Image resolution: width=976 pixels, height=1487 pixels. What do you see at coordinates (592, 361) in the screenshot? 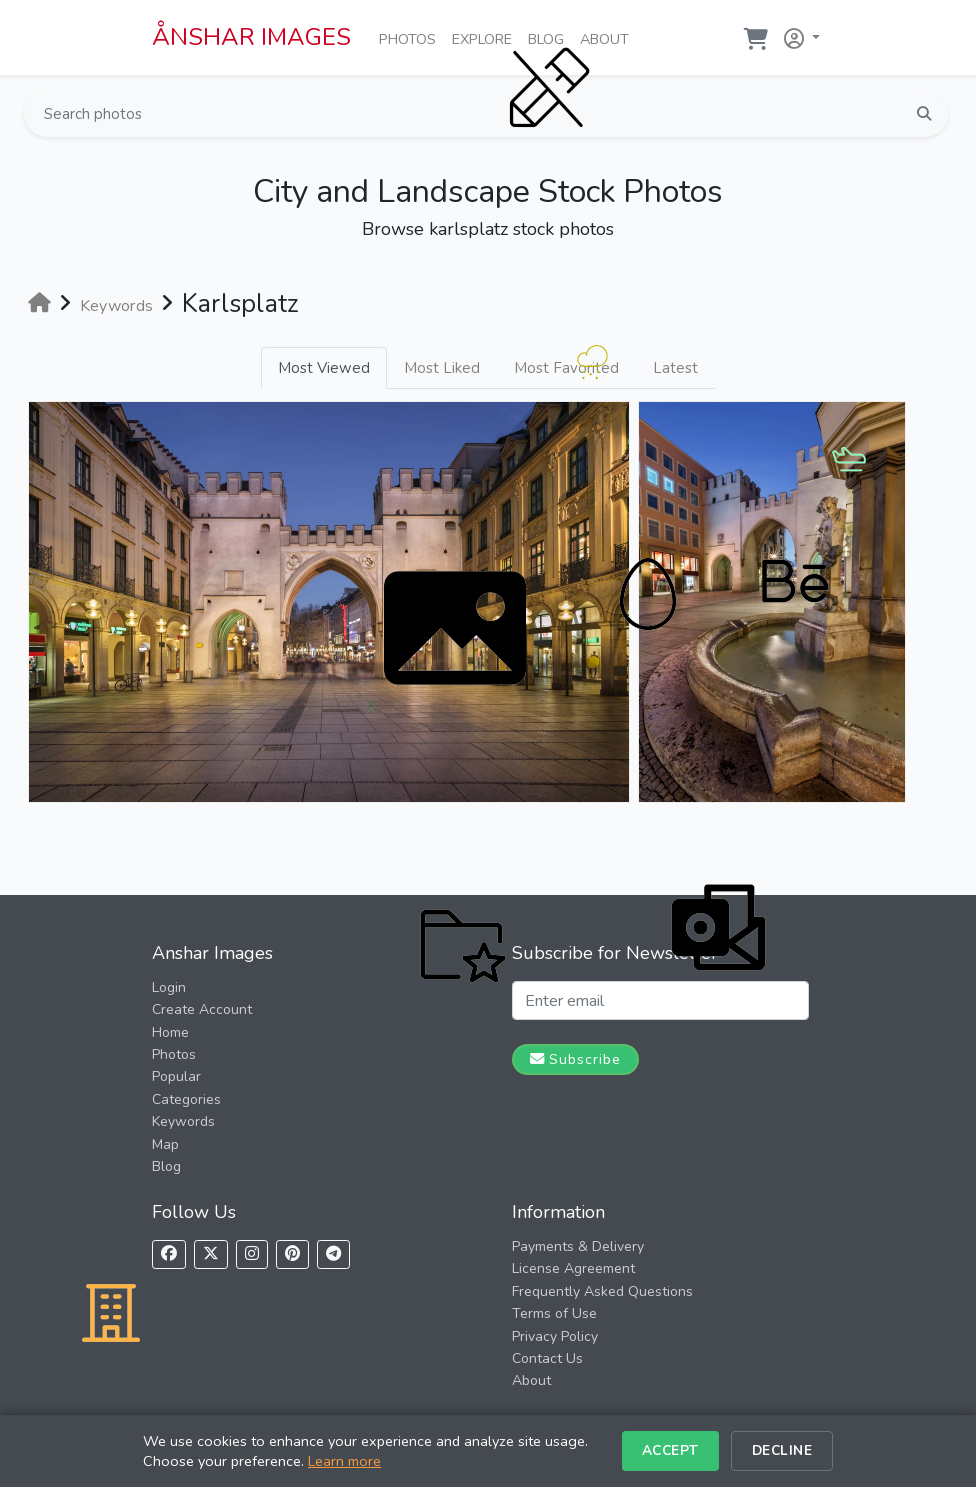
I see `indicates snowy weather conditions` at bounding box center [592, 361].